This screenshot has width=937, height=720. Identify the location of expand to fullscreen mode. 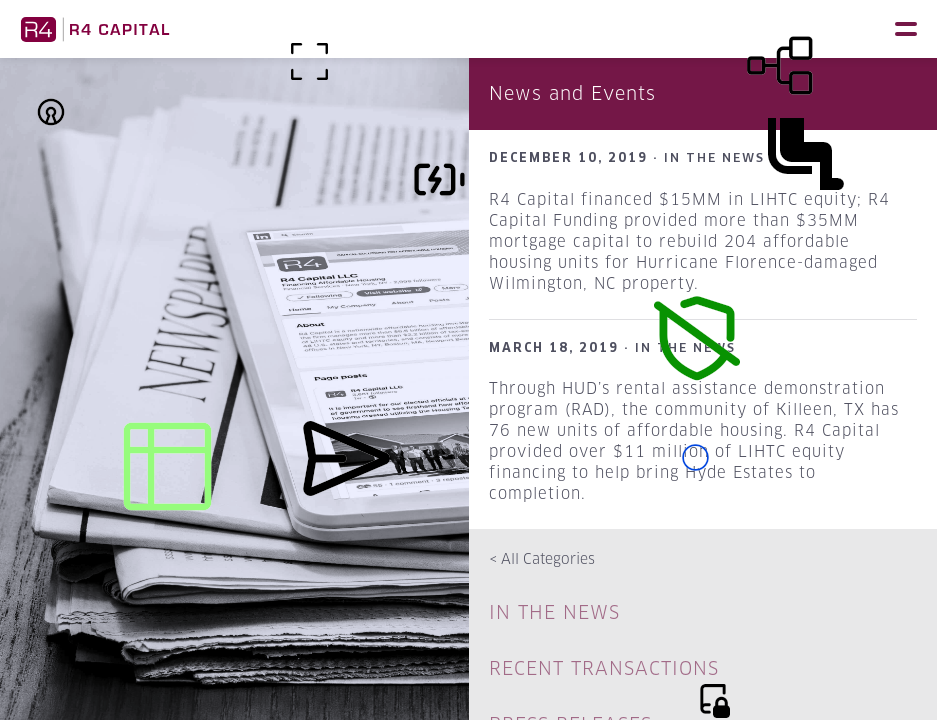
(309, 61).